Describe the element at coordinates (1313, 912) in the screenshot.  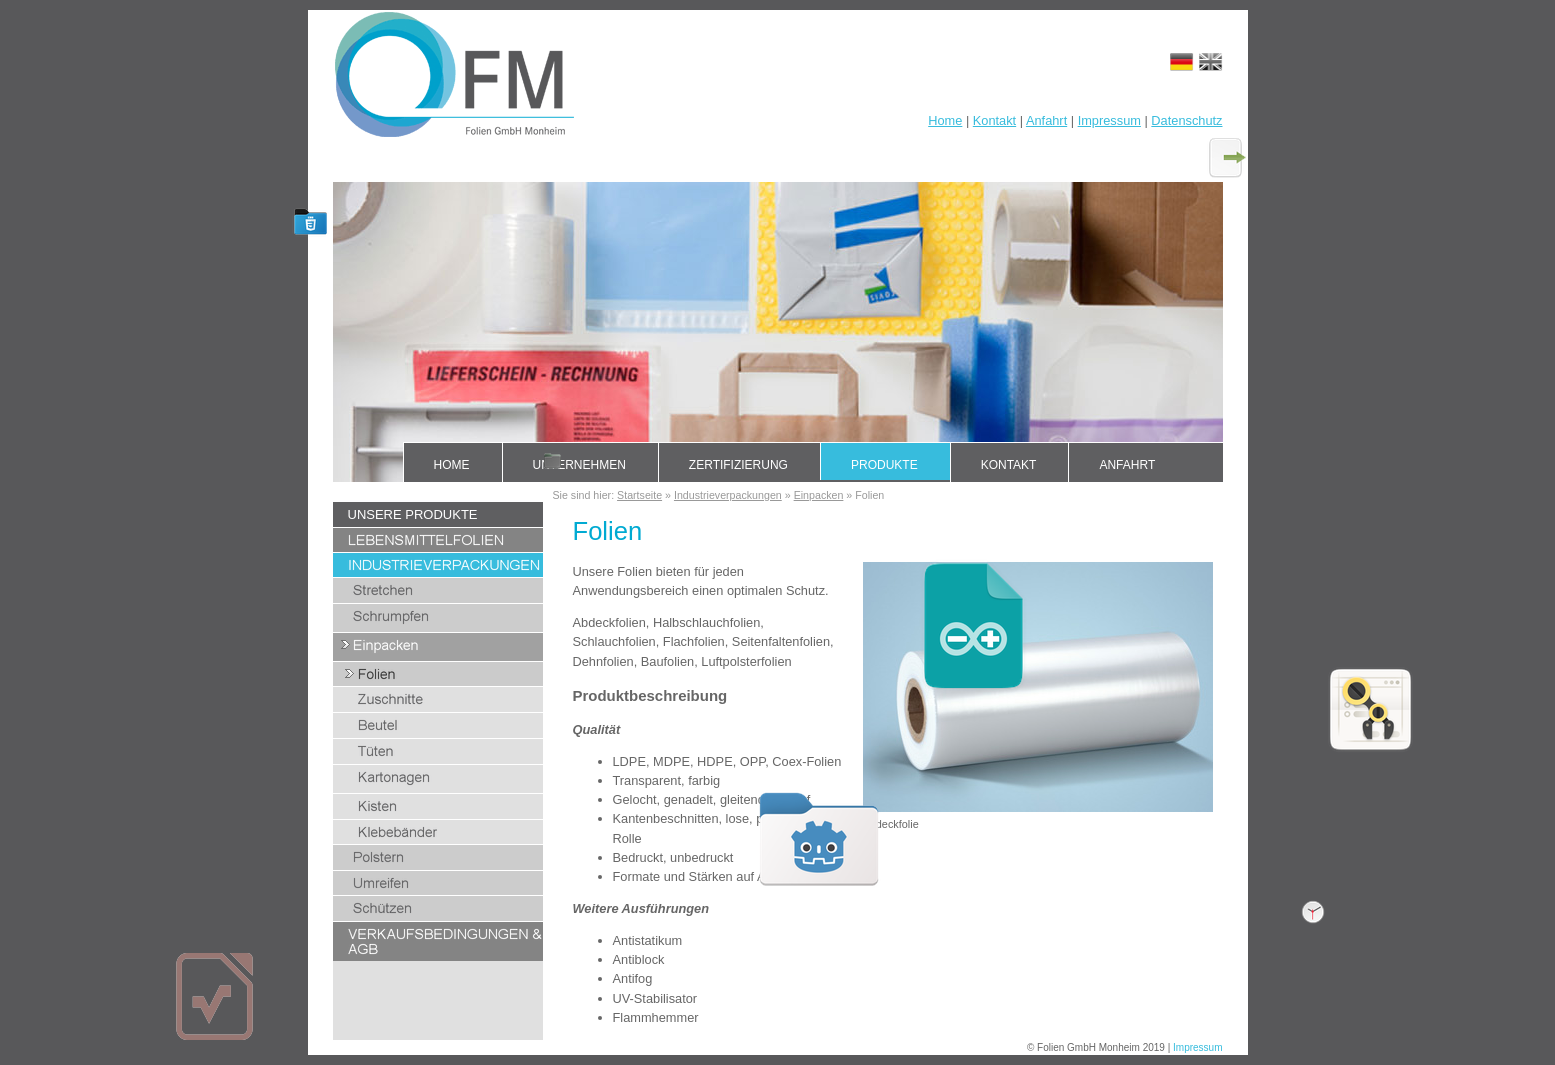
I see `access date and time settings` at that location.